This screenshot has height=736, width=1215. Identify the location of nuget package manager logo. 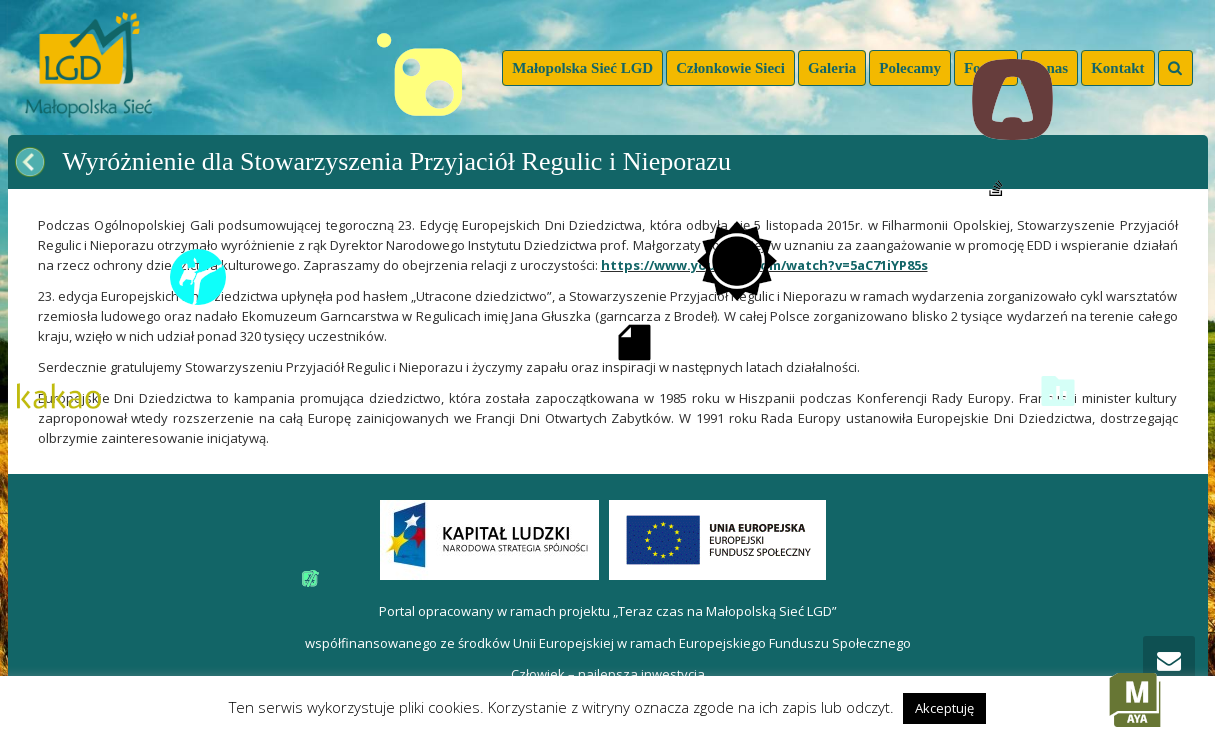
(419, 74).